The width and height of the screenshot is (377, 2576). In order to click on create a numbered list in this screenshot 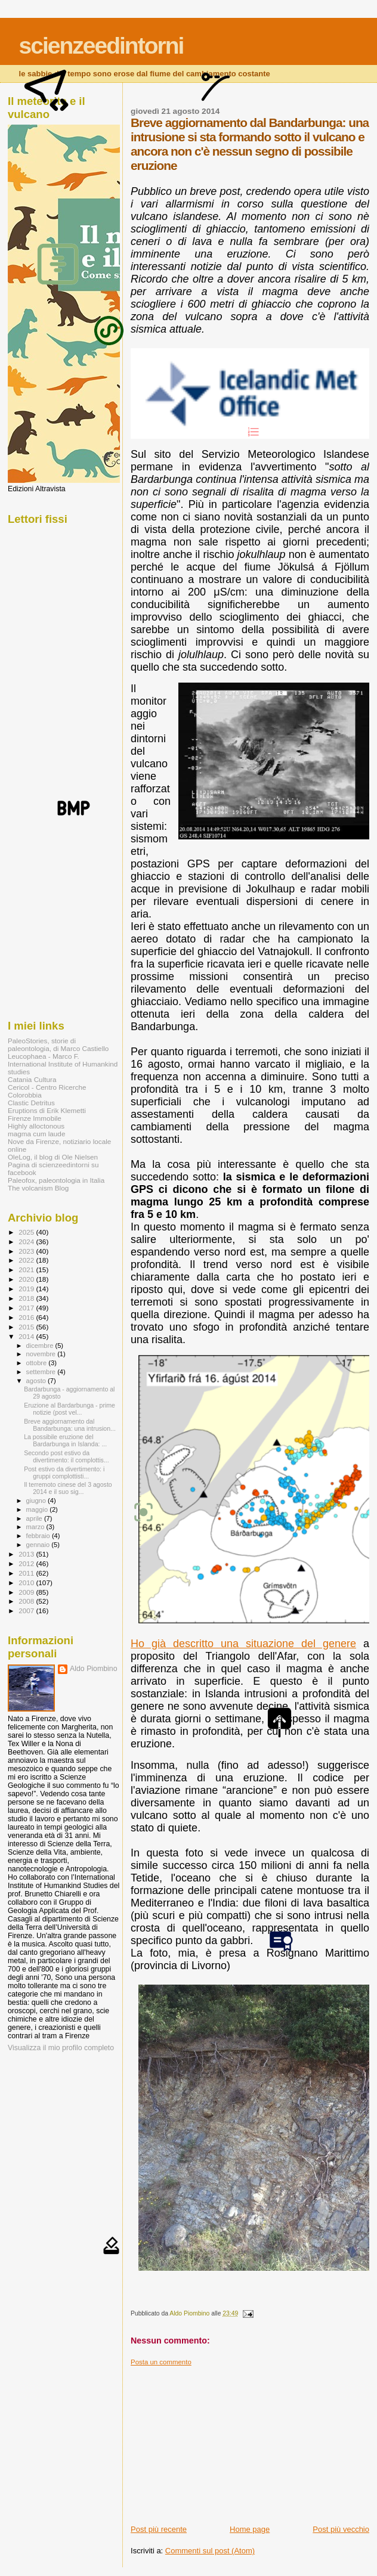, I will do `click(253, 432)`.